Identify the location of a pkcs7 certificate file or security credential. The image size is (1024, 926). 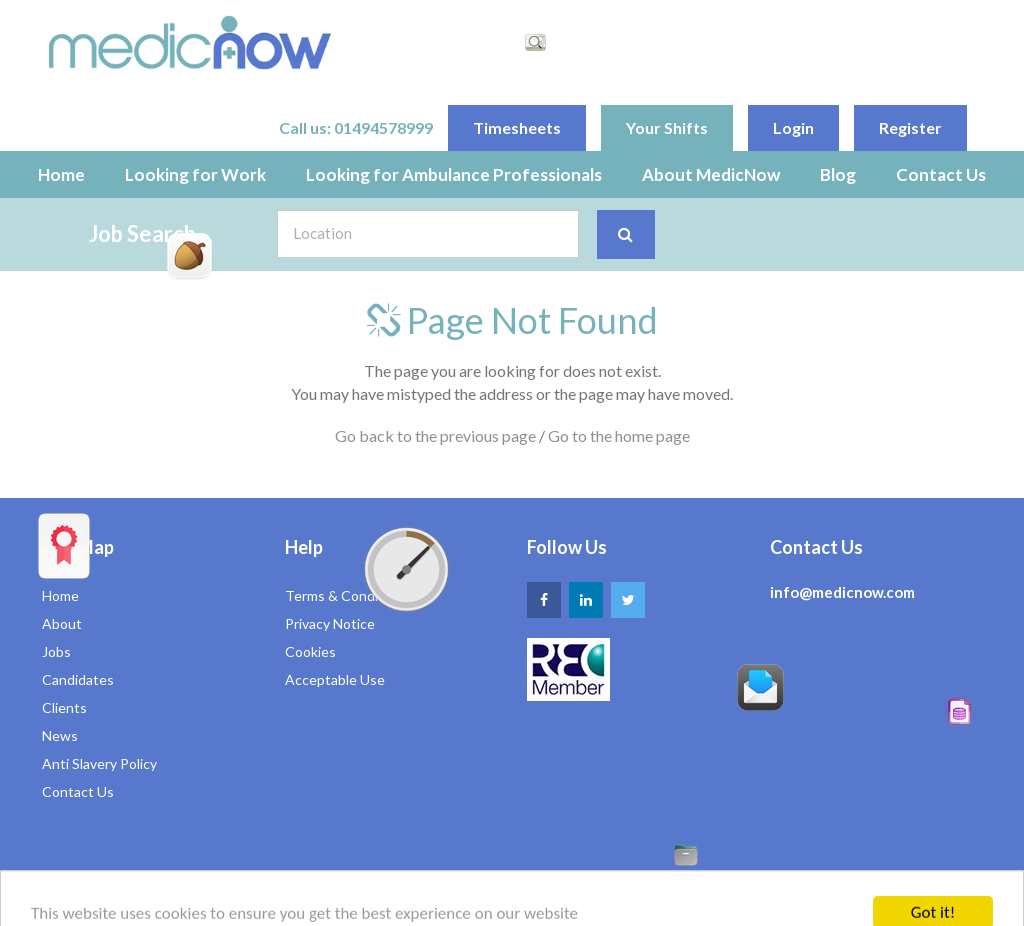
(64, 546).